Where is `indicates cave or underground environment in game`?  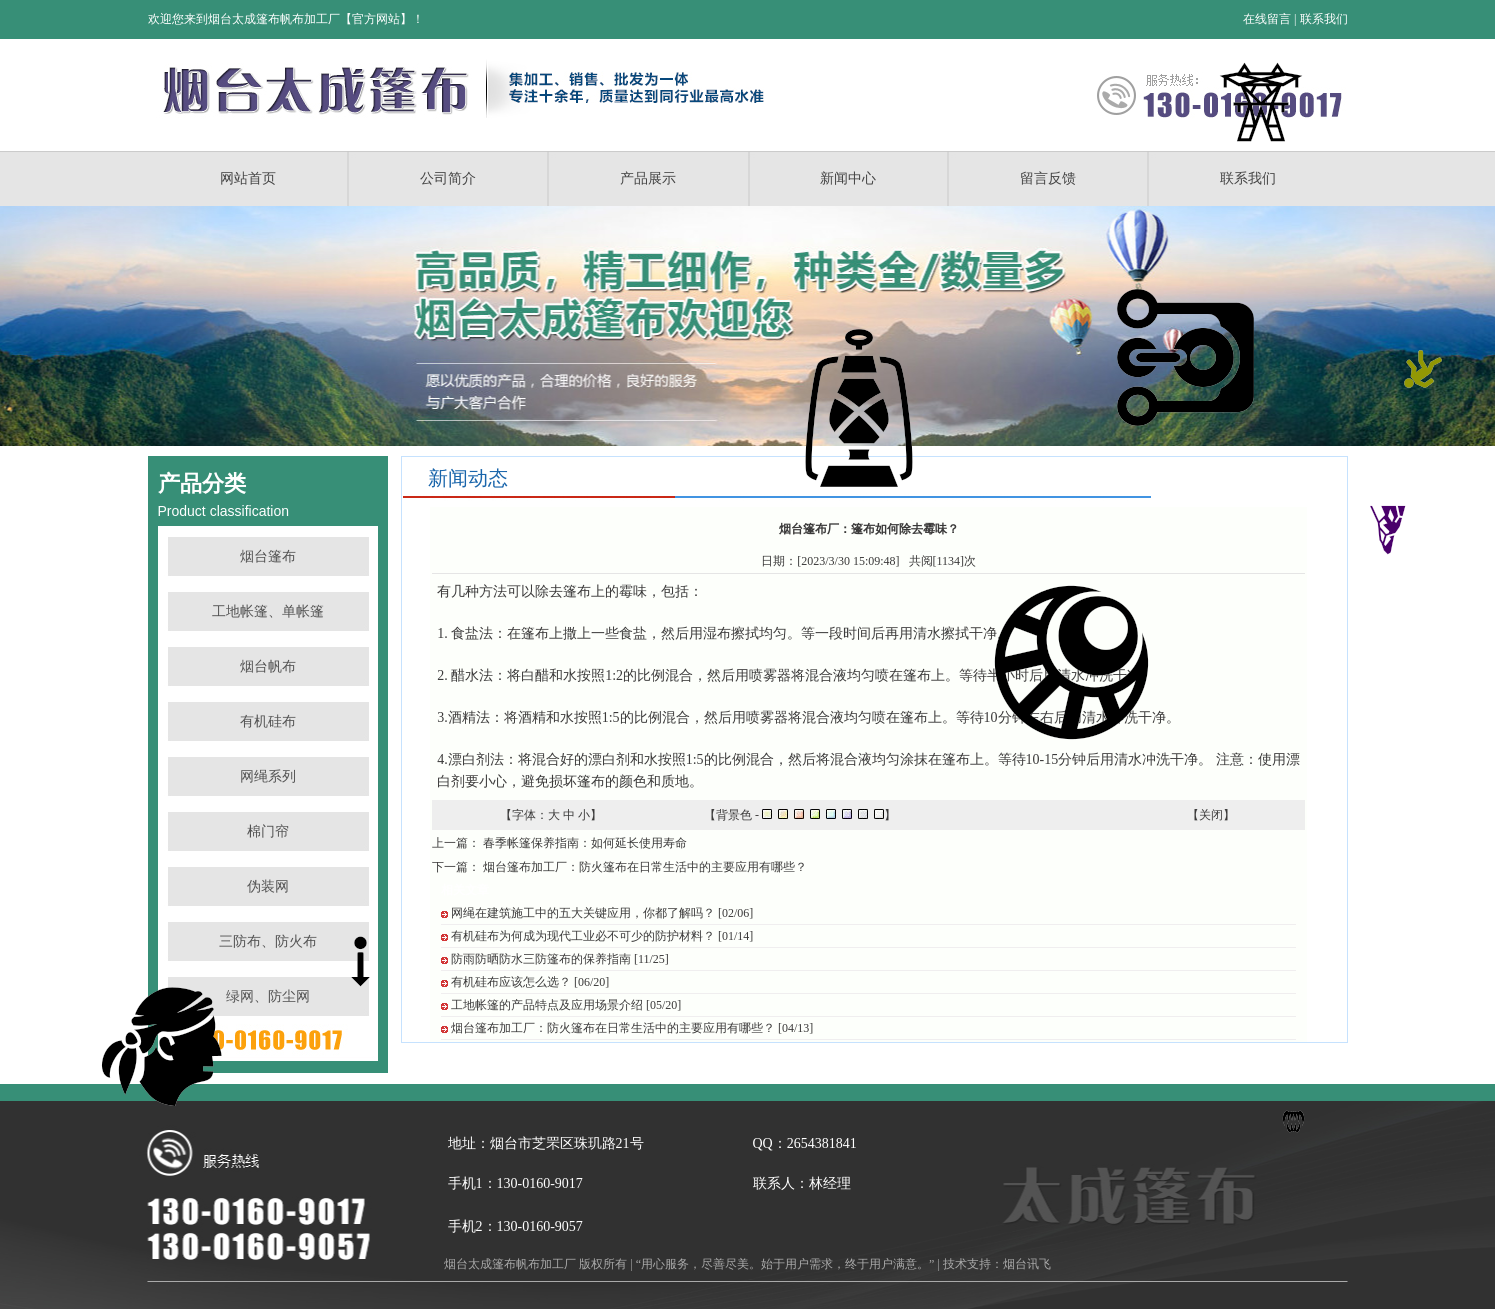
indicates cave or underground environment in game is located at coordinates (1388, 530).